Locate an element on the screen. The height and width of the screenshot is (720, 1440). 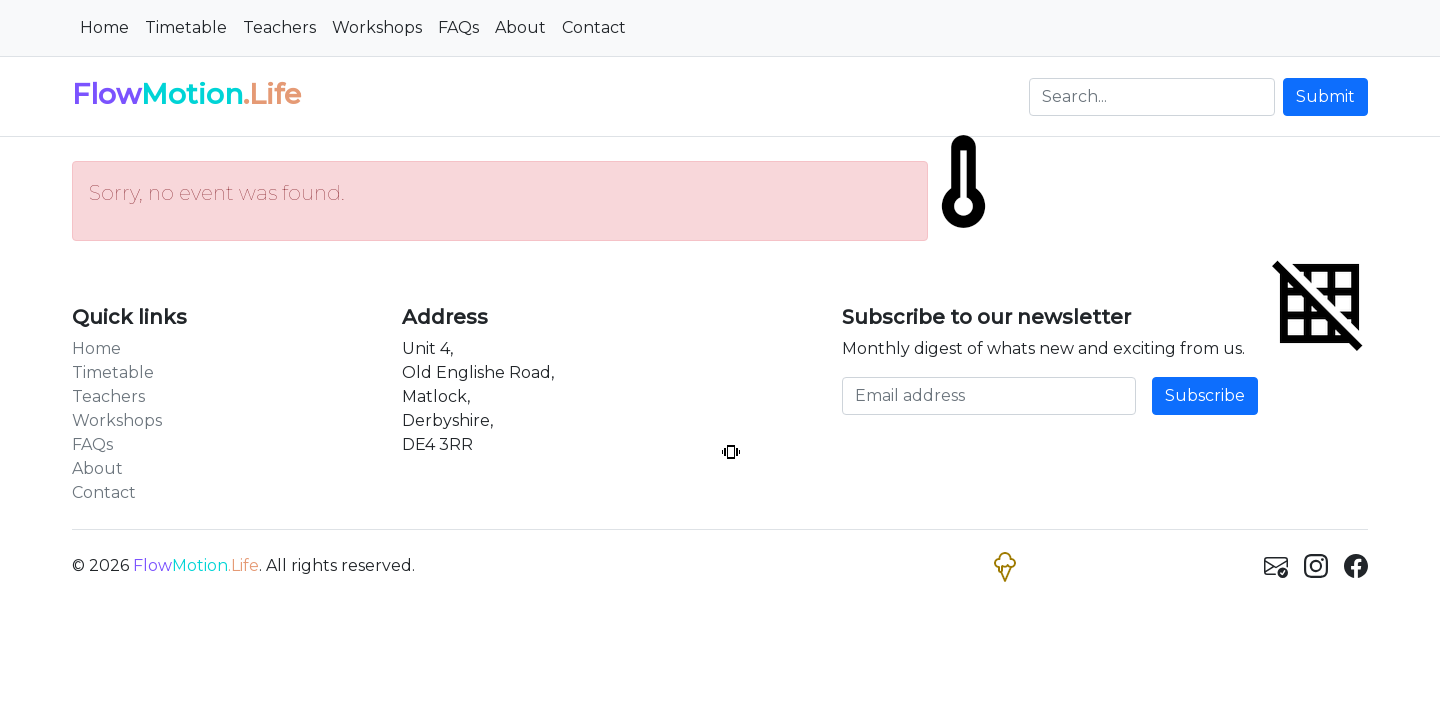
enable vibration mode for notifications is located at coordinates (731, 452).